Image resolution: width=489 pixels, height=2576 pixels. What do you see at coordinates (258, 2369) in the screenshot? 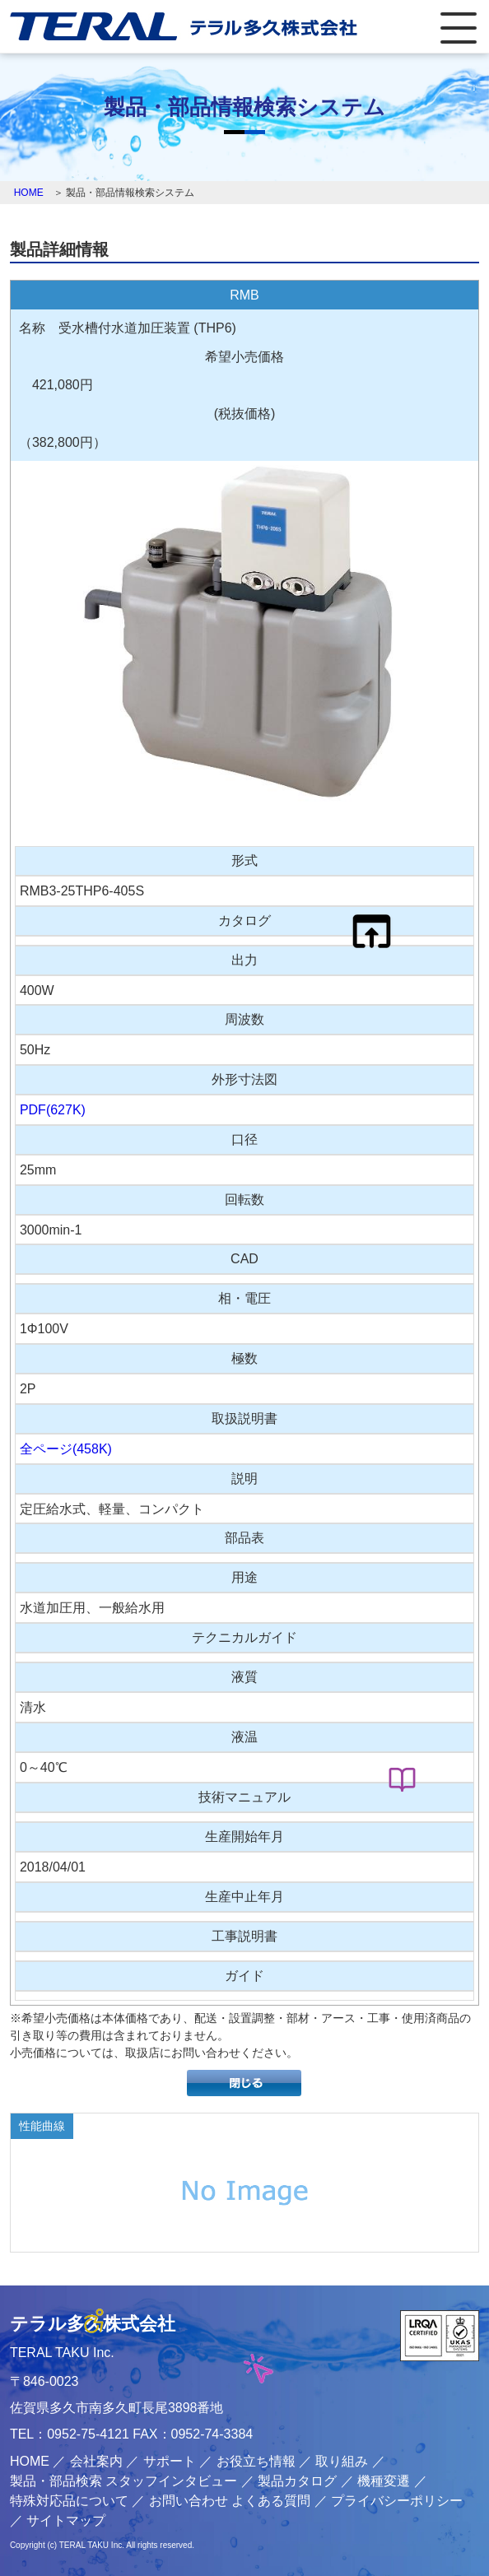
I see `click or tap to interact` at bounding box center [258, 2369].